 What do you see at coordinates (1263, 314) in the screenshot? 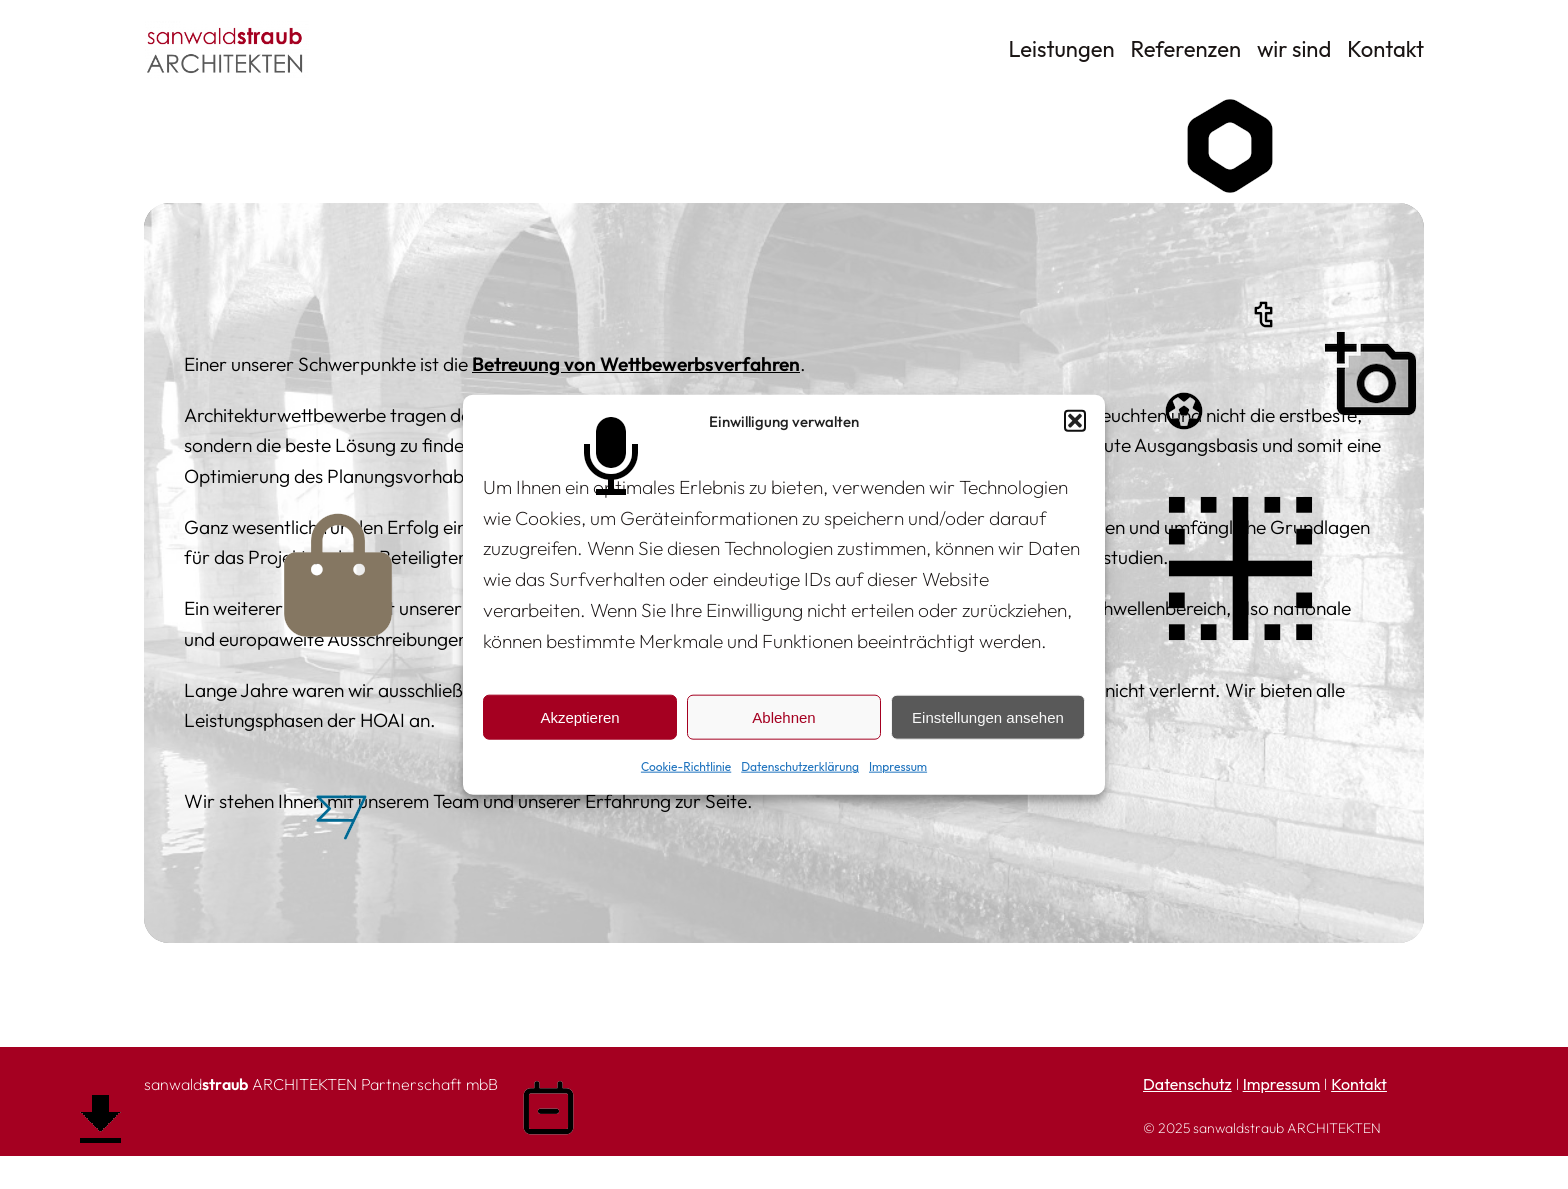
I see `open tumblr app` at bounding box center [1263, 314].